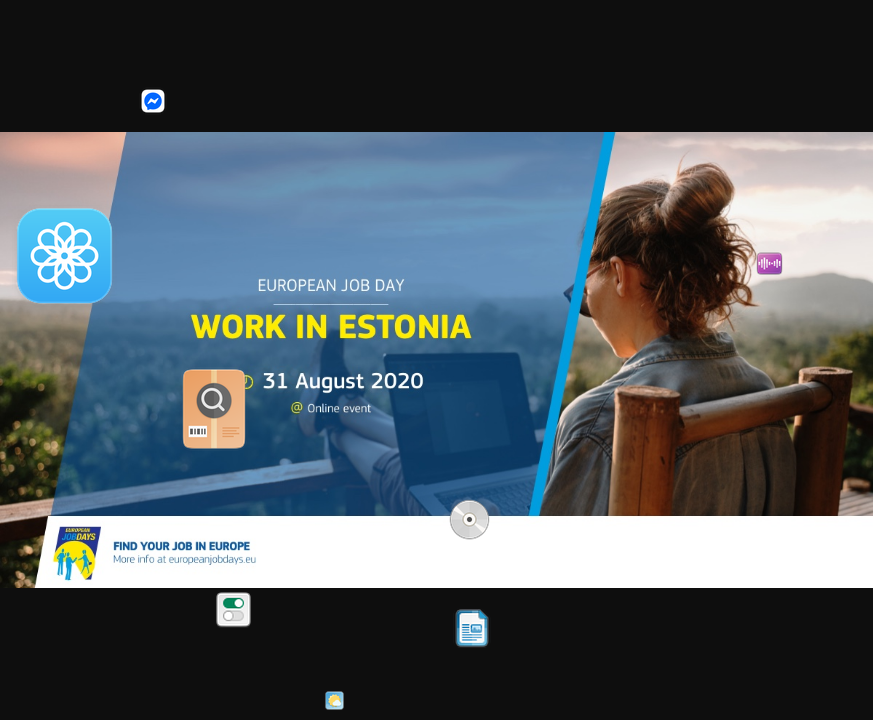 This screenshot has height=720, width=873. I want to click on open a text document template file, so click(472, 628).